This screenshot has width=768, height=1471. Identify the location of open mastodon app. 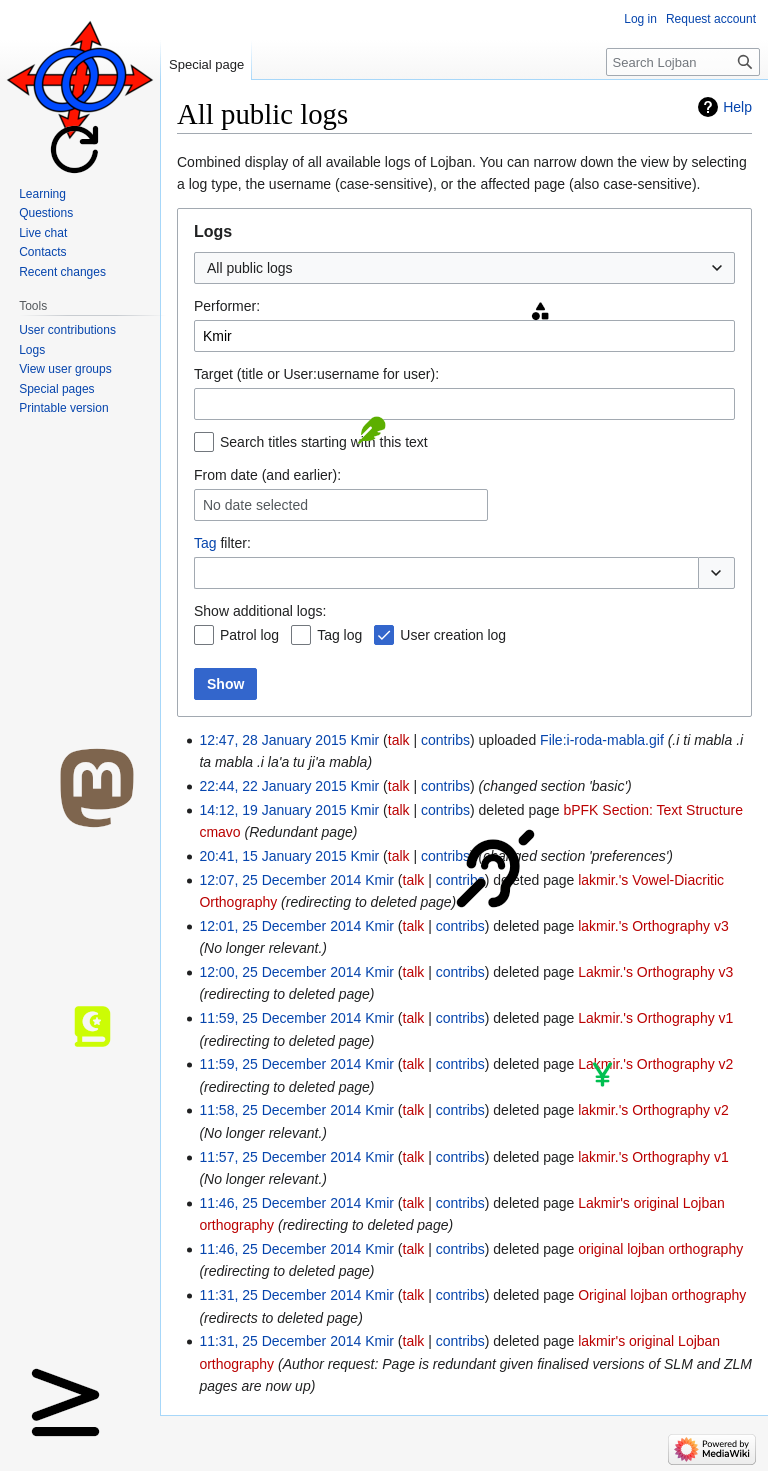
(97, 788).